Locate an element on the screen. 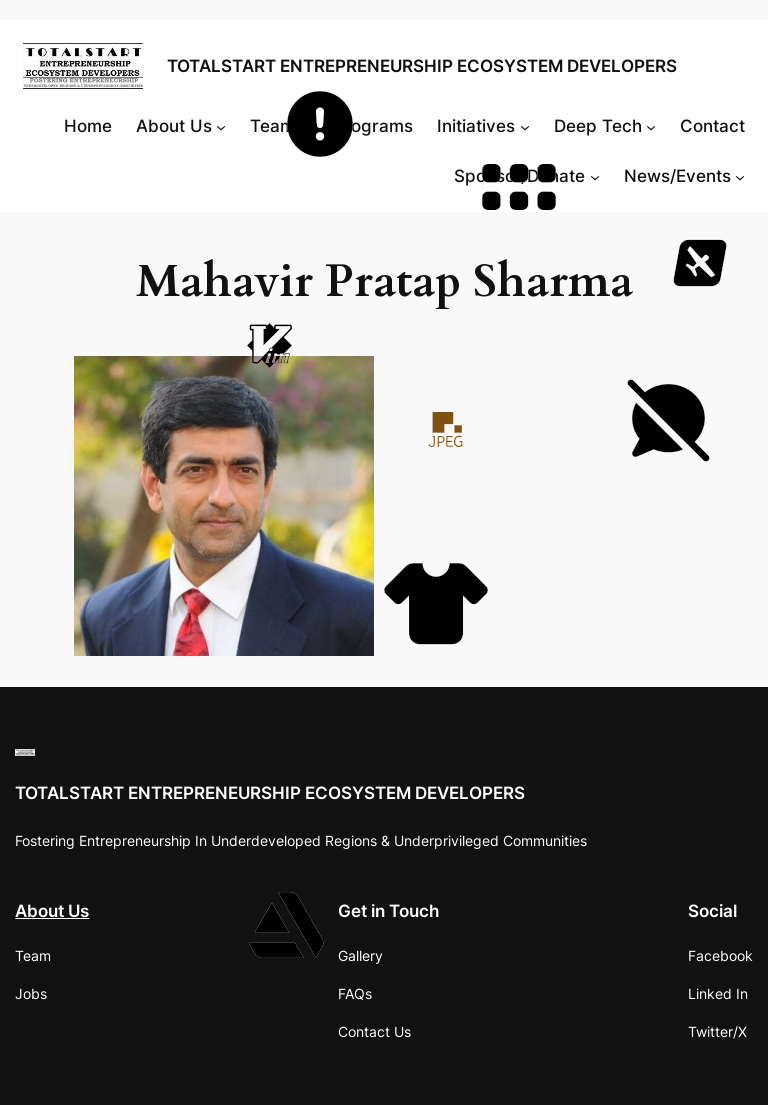 This screenshot has height=1105, width=768. visit artstation profile or portfolio is located at coordinates (286, 925).